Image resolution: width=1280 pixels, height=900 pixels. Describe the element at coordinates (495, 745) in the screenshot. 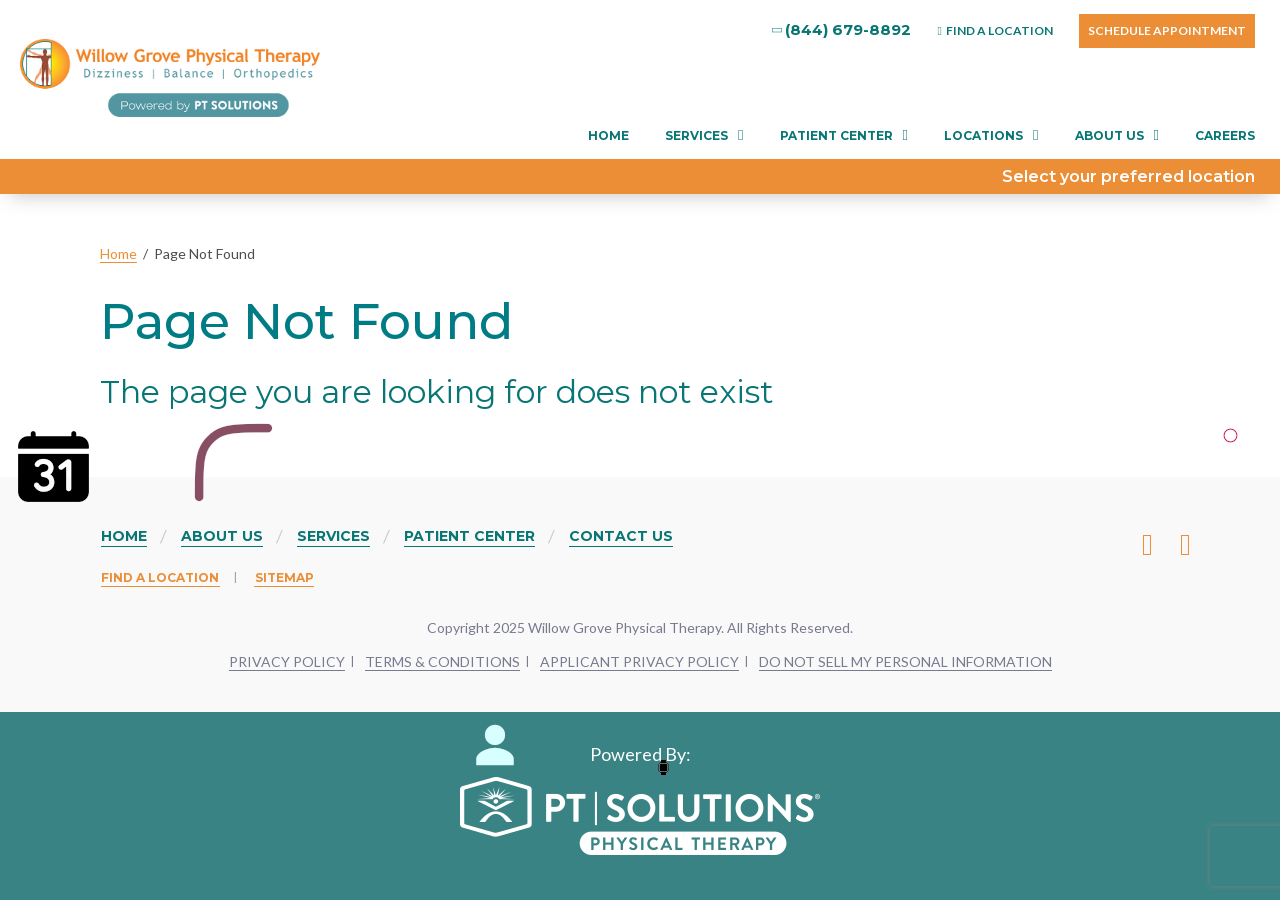

I see `view your profile` at that location.